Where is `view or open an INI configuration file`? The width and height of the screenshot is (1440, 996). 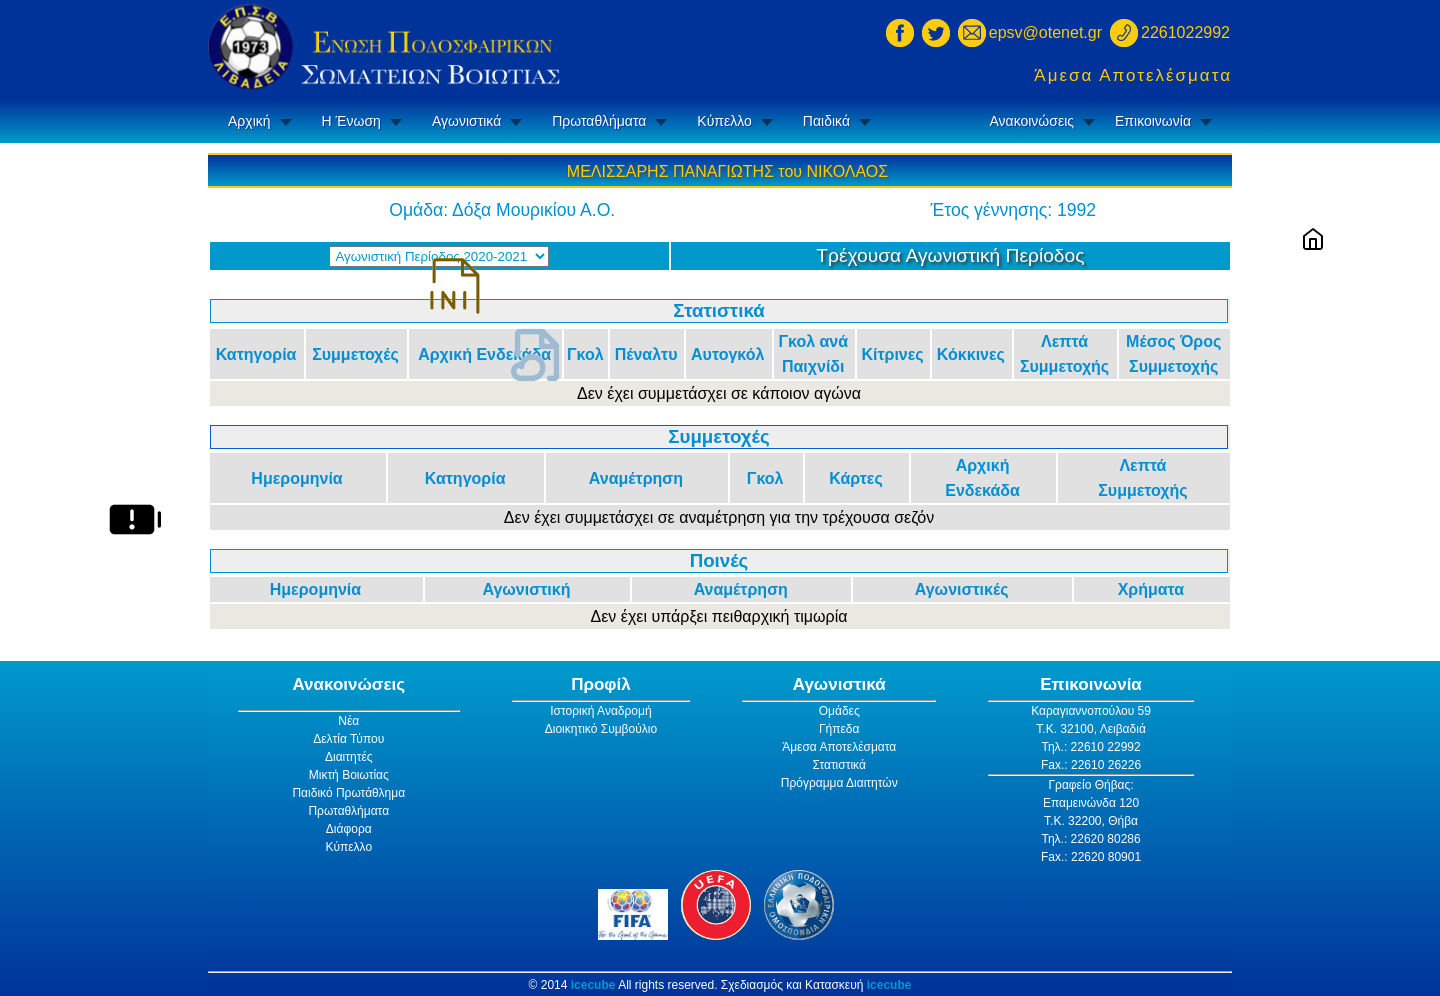 view or open an INI configuration file is located at coordinates (456, 286).